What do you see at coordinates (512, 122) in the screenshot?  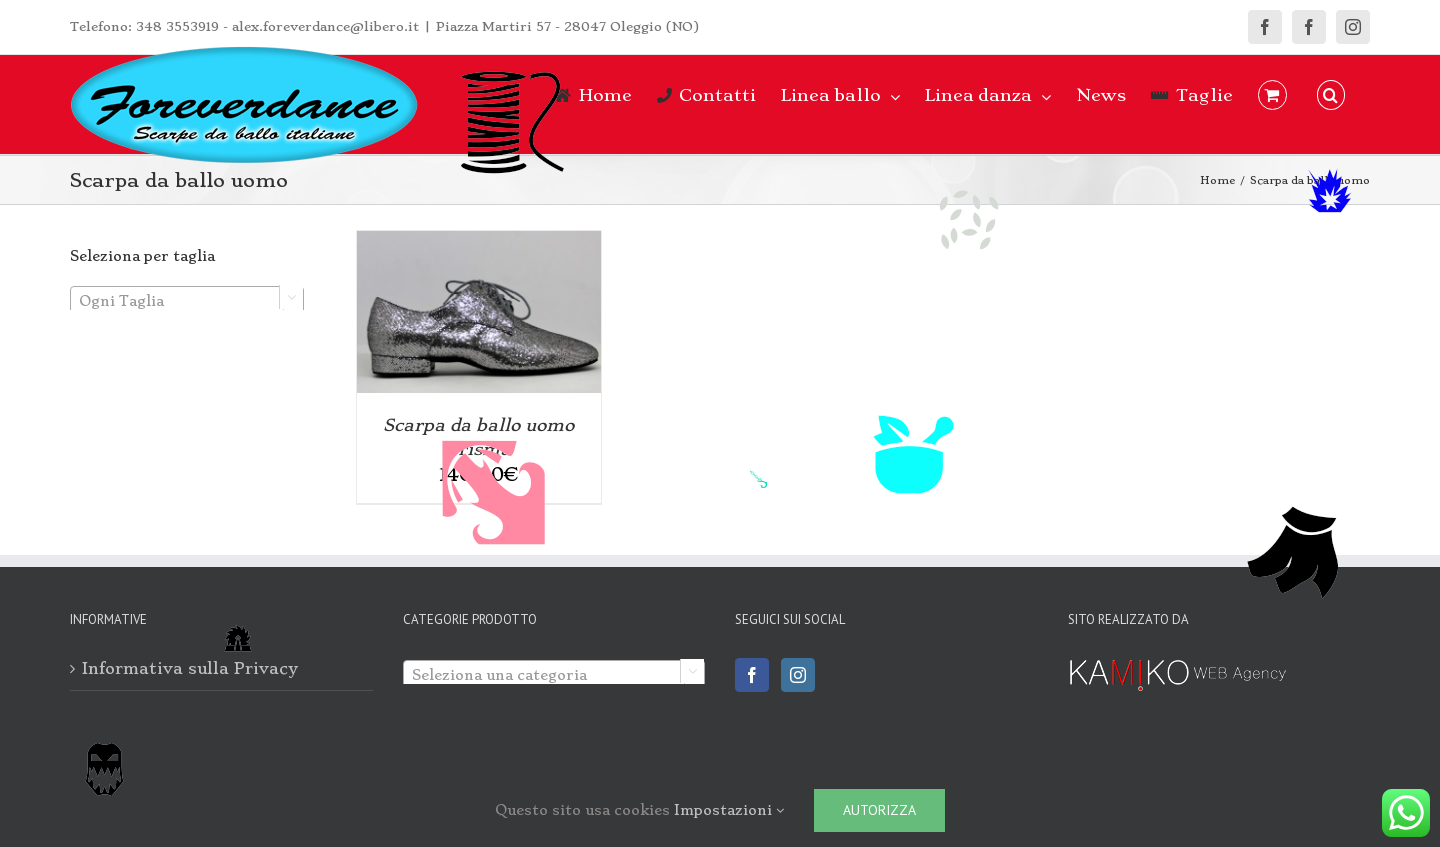 I see `wire or cable inventory item` at bounding box center [512, 122].